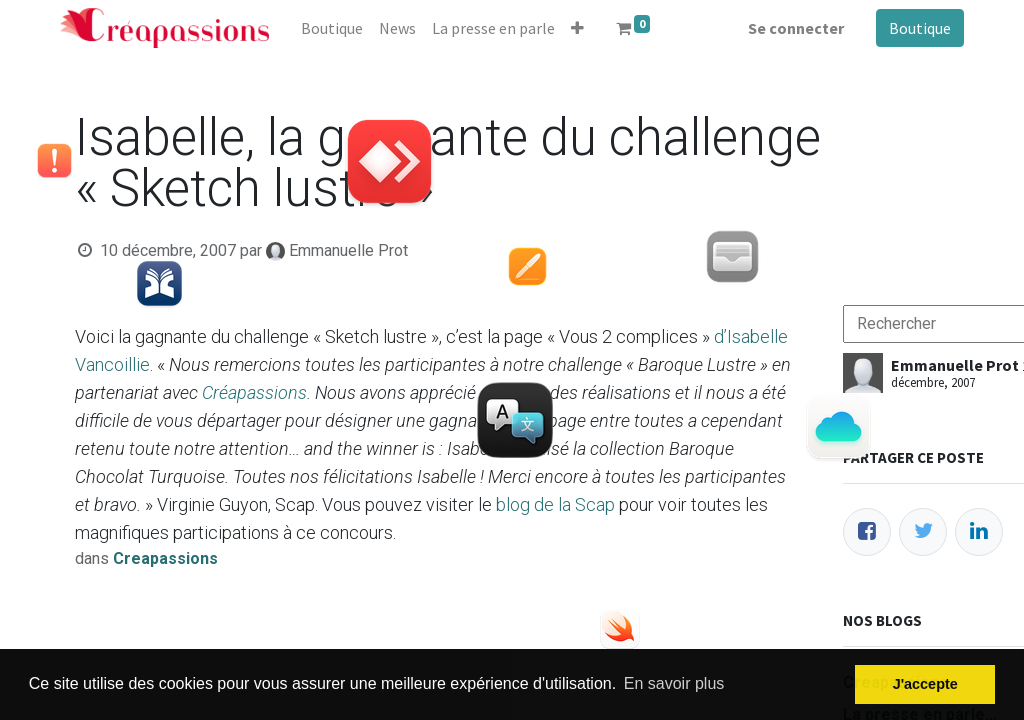  Describe the element at coordinates (620, 629) in the screenshot. I see `open Swift Playgrounds app` at that location.